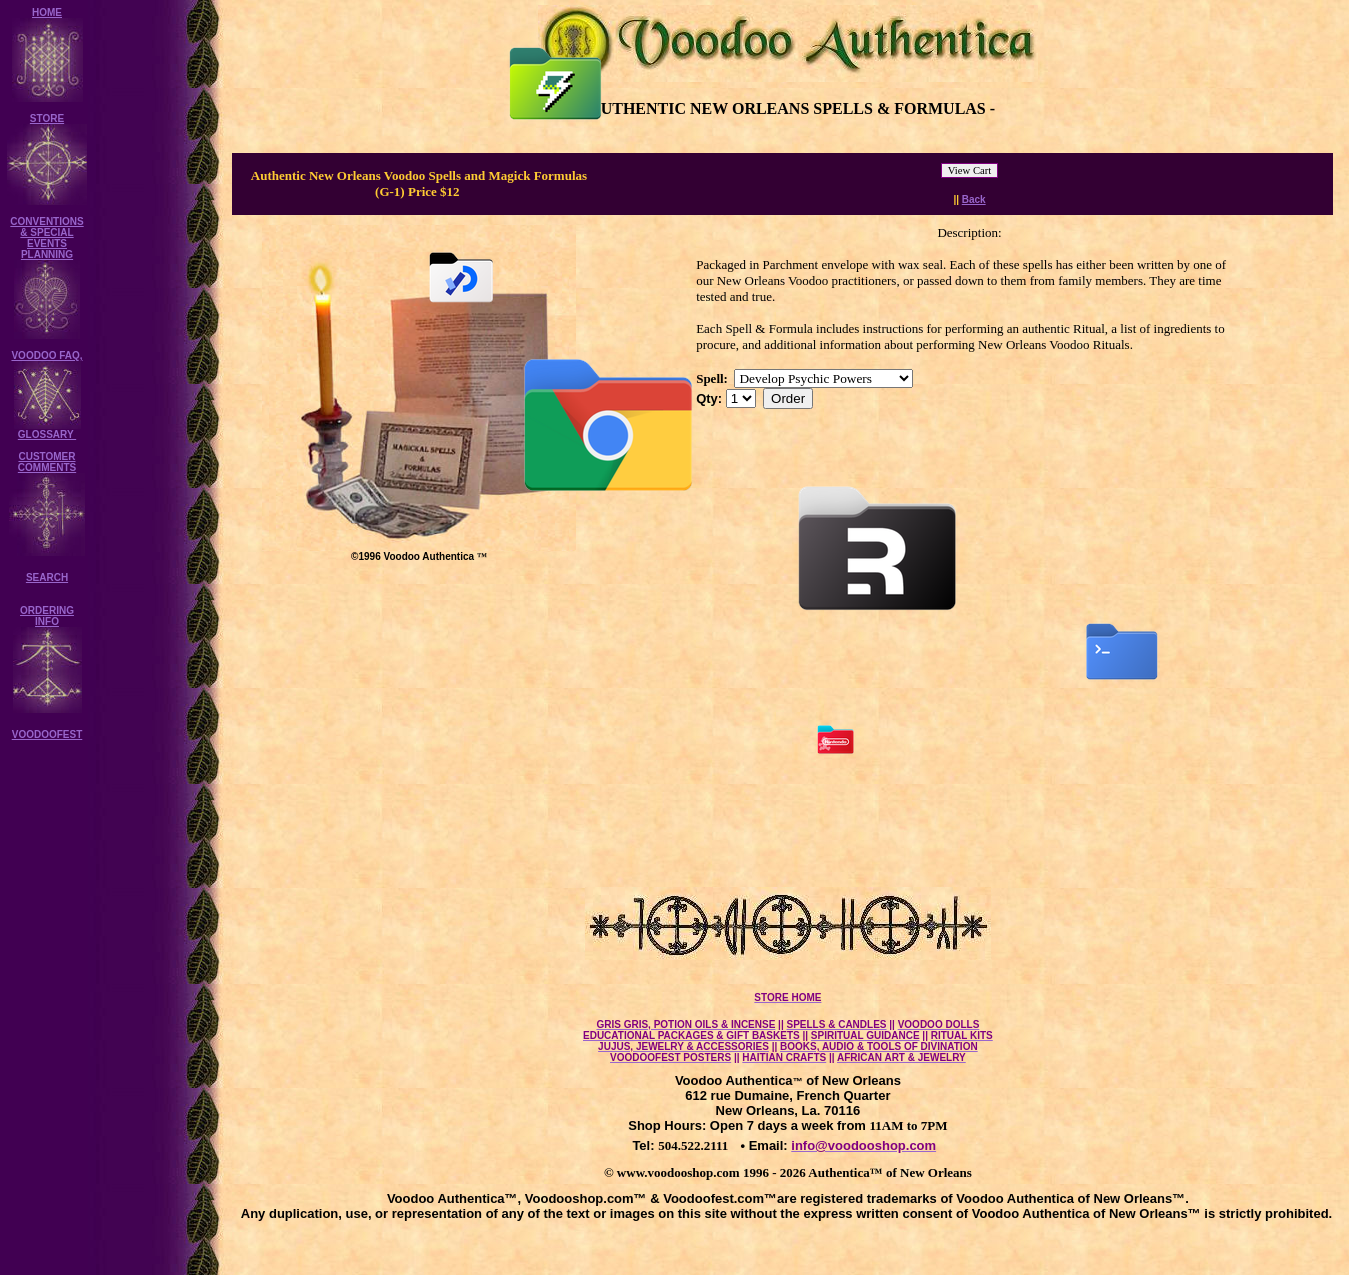 The width and height of the screenshot is (1349, 1275). Describe the element at coordinates (876, 552) in the screenshot. I see `open remix project folder` at that location.